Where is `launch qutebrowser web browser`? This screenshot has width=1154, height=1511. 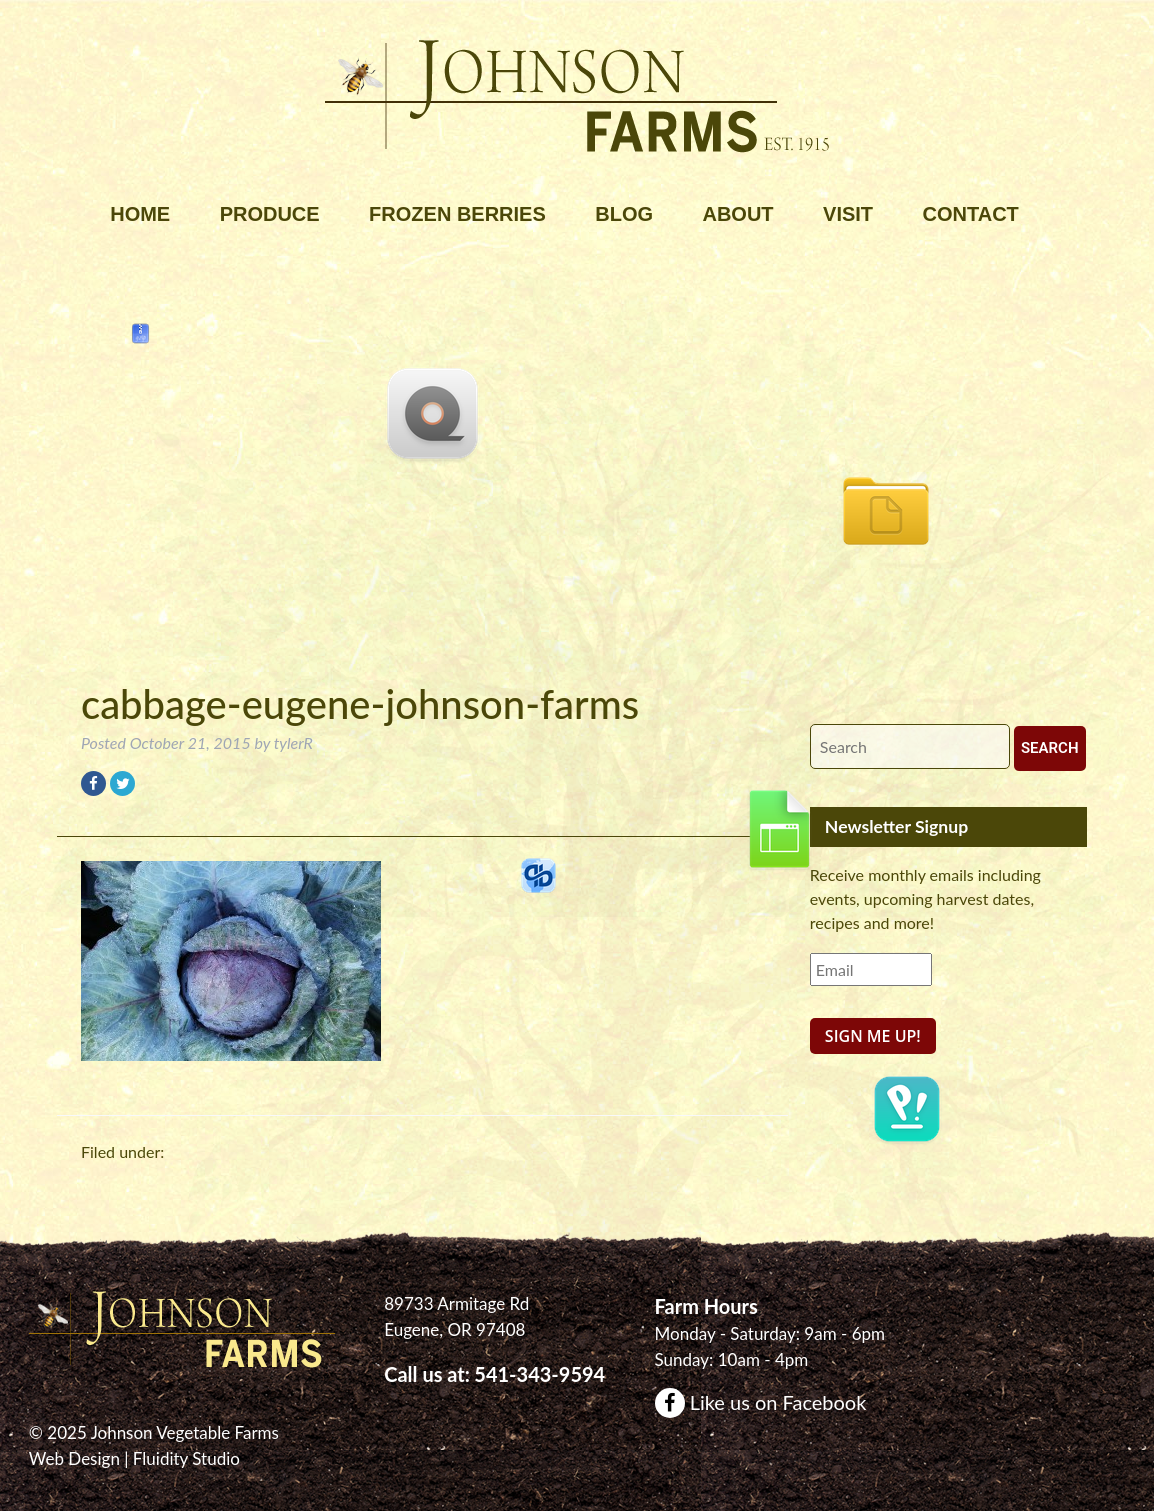
launch qutebrowser web browser is located at coordinates (538, 875).